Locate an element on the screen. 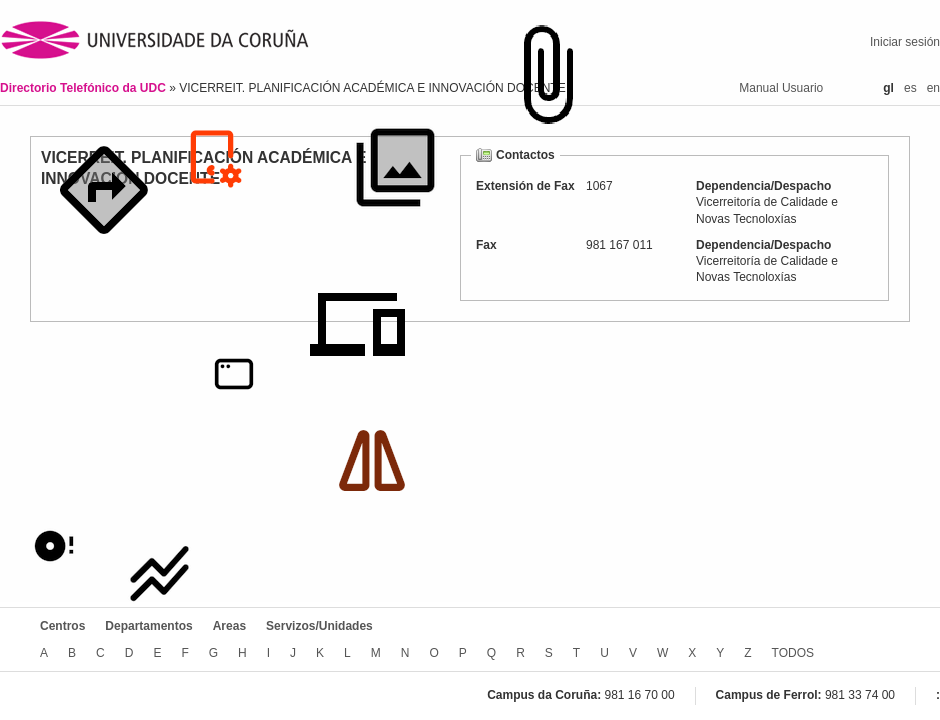  attach a file to your message is located at coordinates (546, 74).